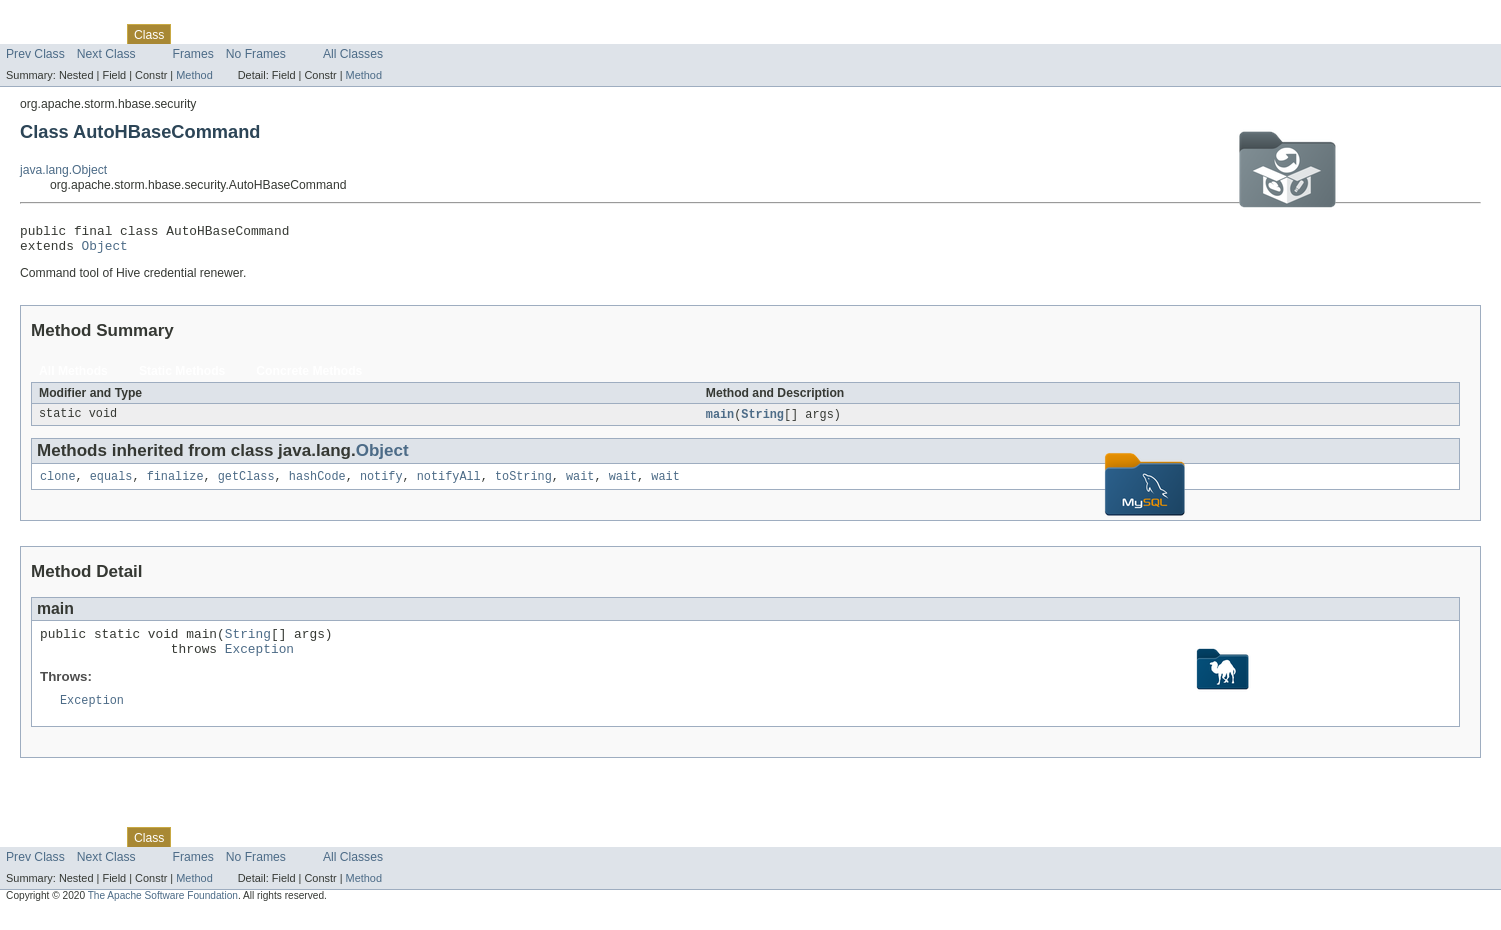 The height and width of the screenshot is (930, 1501). I want to click on open mysql database files folder, so click(1144, 486).